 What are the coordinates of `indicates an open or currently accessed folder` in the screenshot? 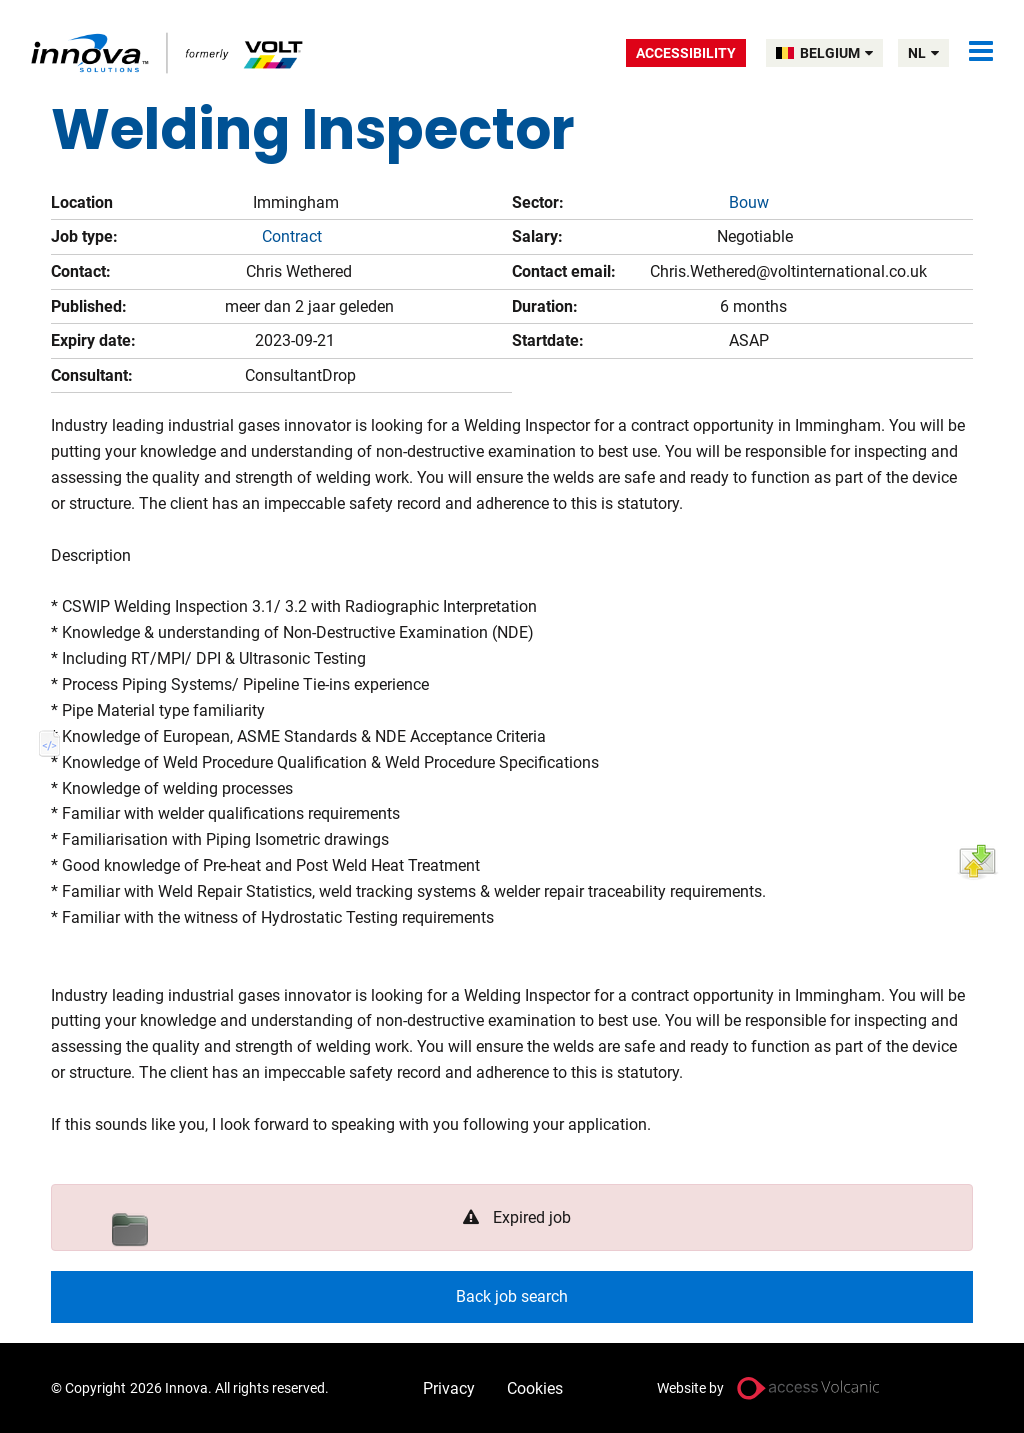 It's located at (130, 1229).